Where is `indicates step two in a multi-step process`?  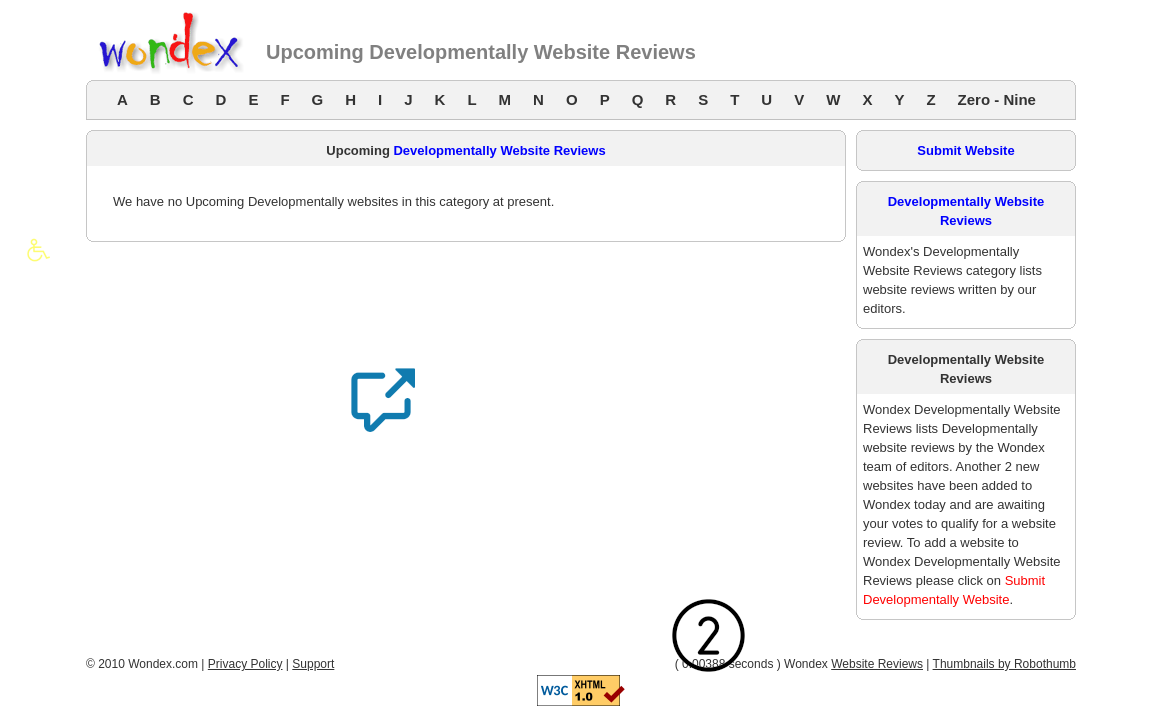
indicates step two in a multi-step process is located at coordinates (708, 635).